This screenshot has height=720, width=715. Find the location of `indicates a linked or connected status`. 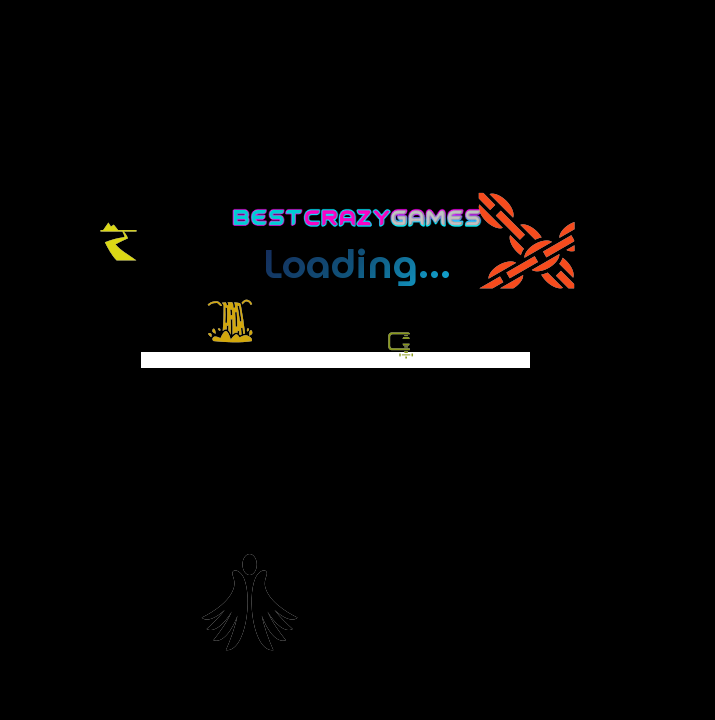

indicates a linked or connected status is located at coordinates (526, 240).